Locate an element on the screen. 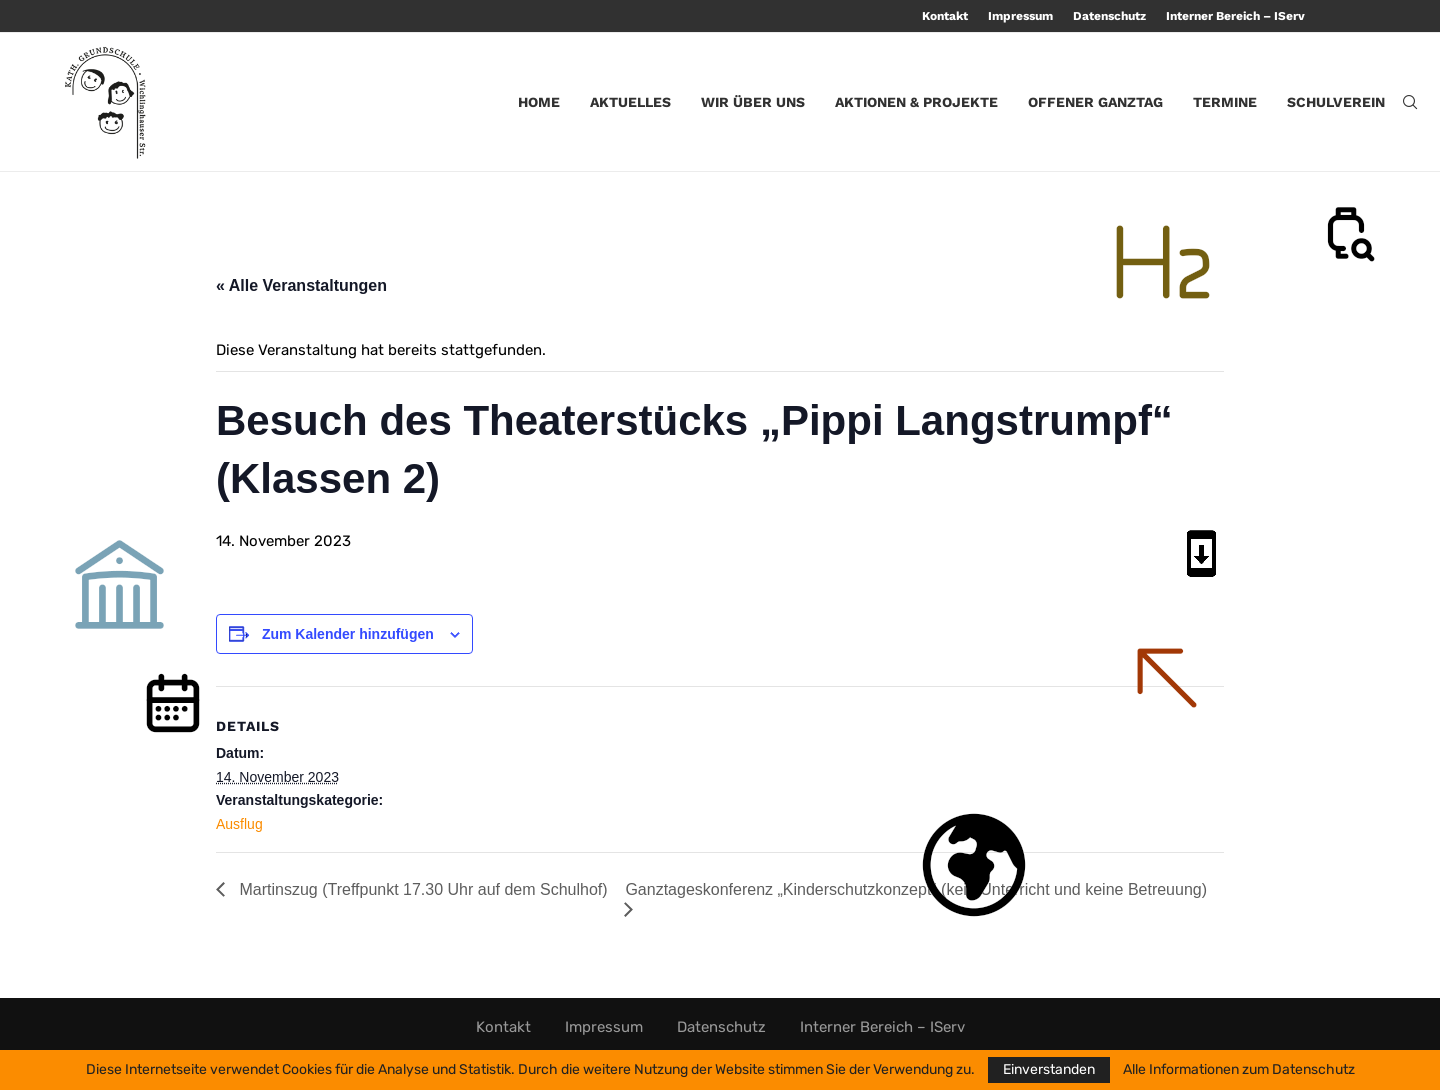 This screenshot has height=1090, width=1440. view weekly calendar is located at coordinates (173, 703).